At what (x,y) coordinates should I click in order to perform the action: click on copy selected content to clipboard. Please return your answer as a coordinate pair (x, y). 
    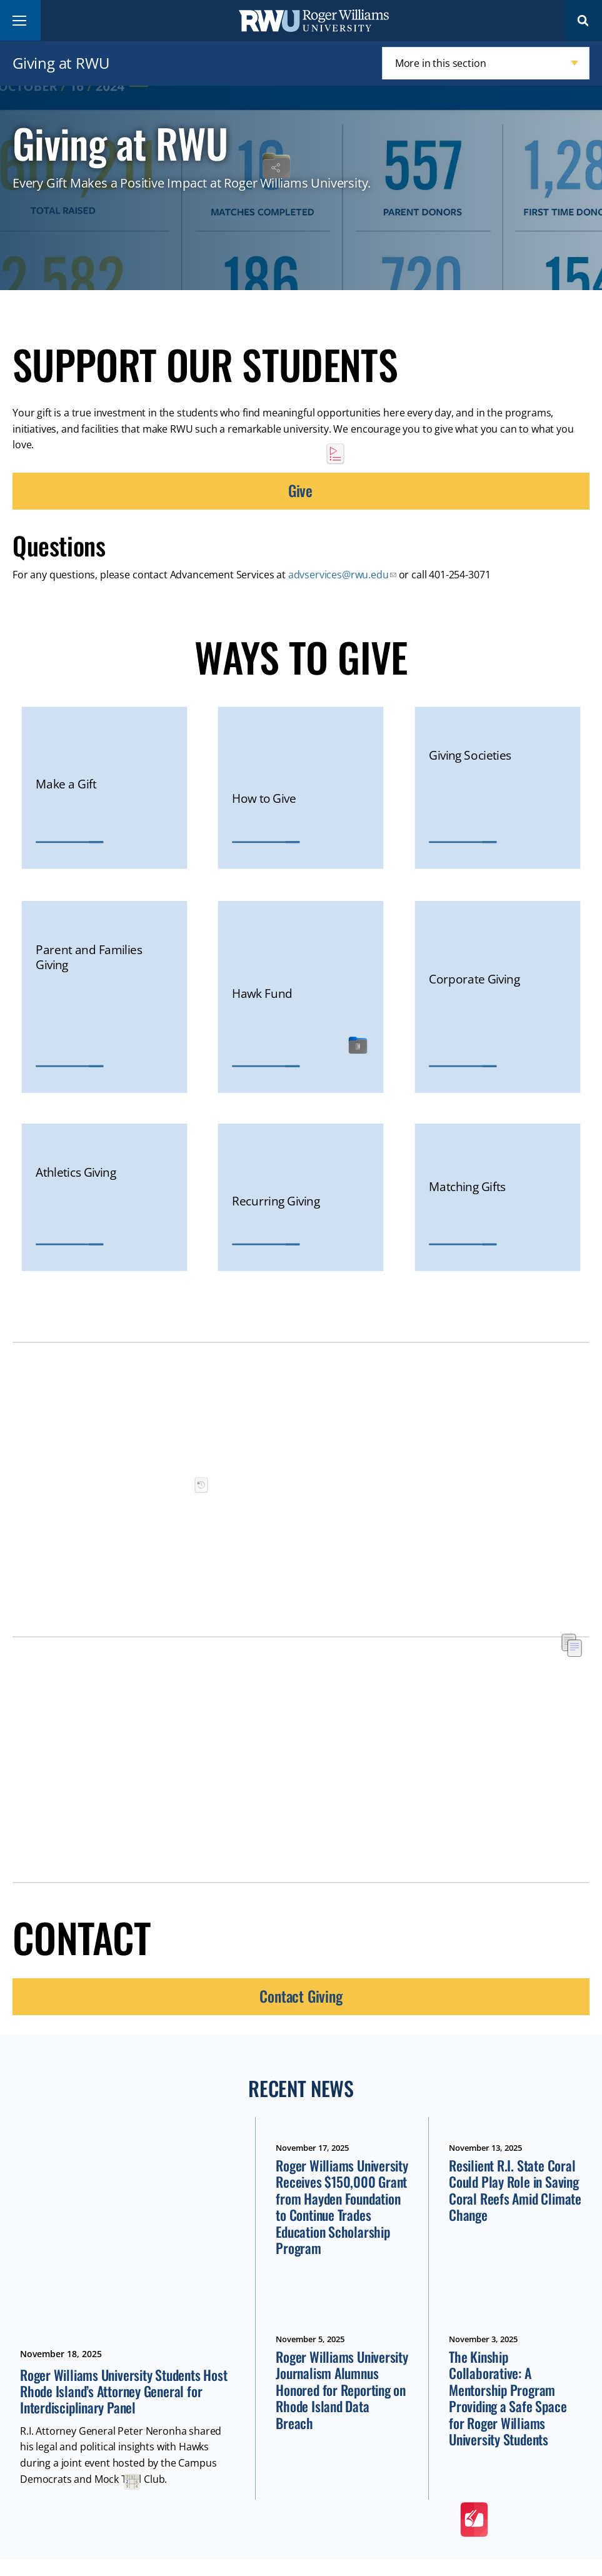
    Looking at the image, I should click on (571, 1645).